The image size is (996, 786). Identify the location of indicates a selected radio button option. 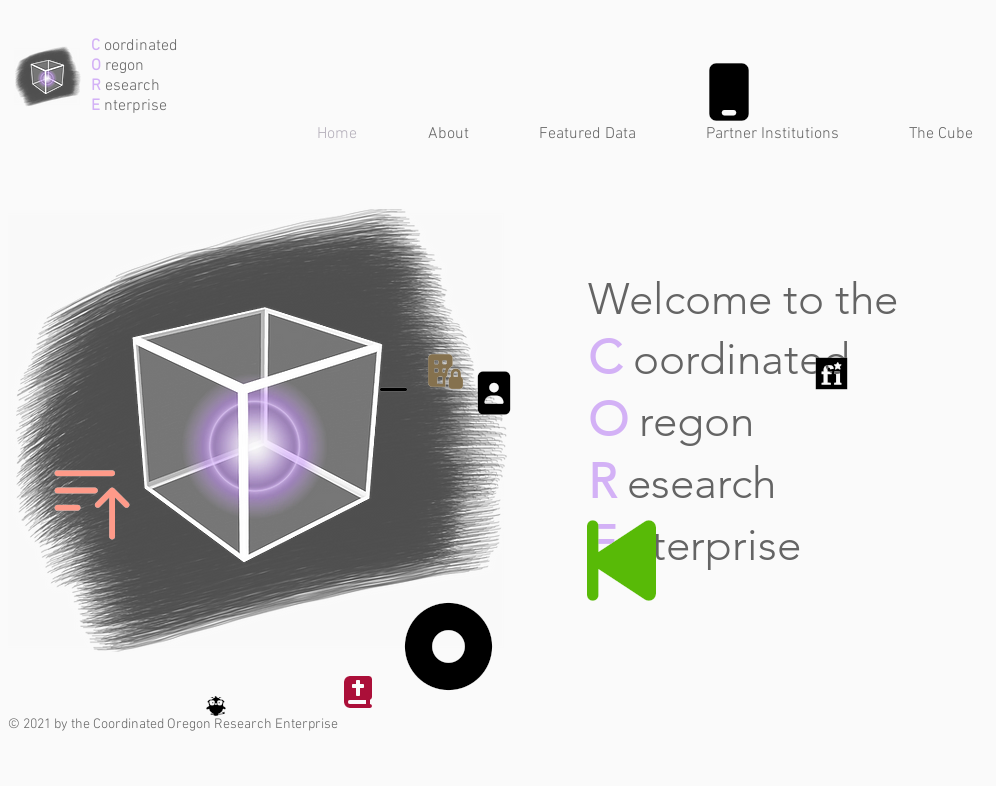
(448, 646).